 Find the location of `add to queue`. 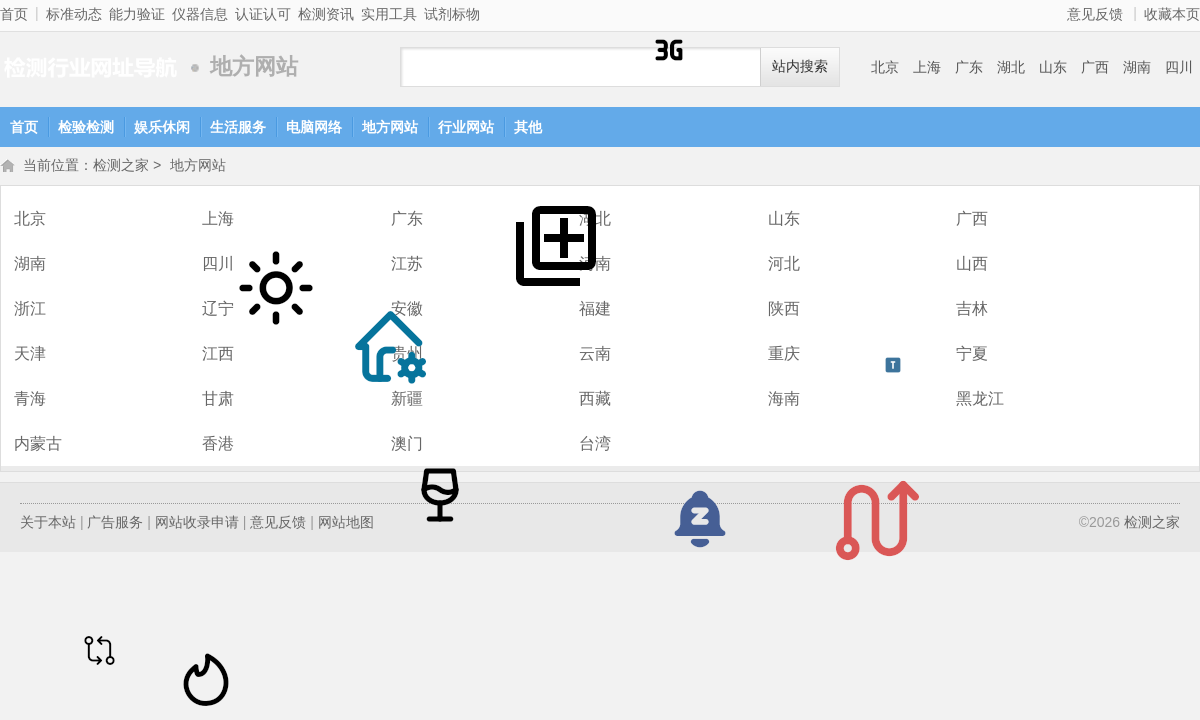

add to queue is located at coordinates (556, 246).